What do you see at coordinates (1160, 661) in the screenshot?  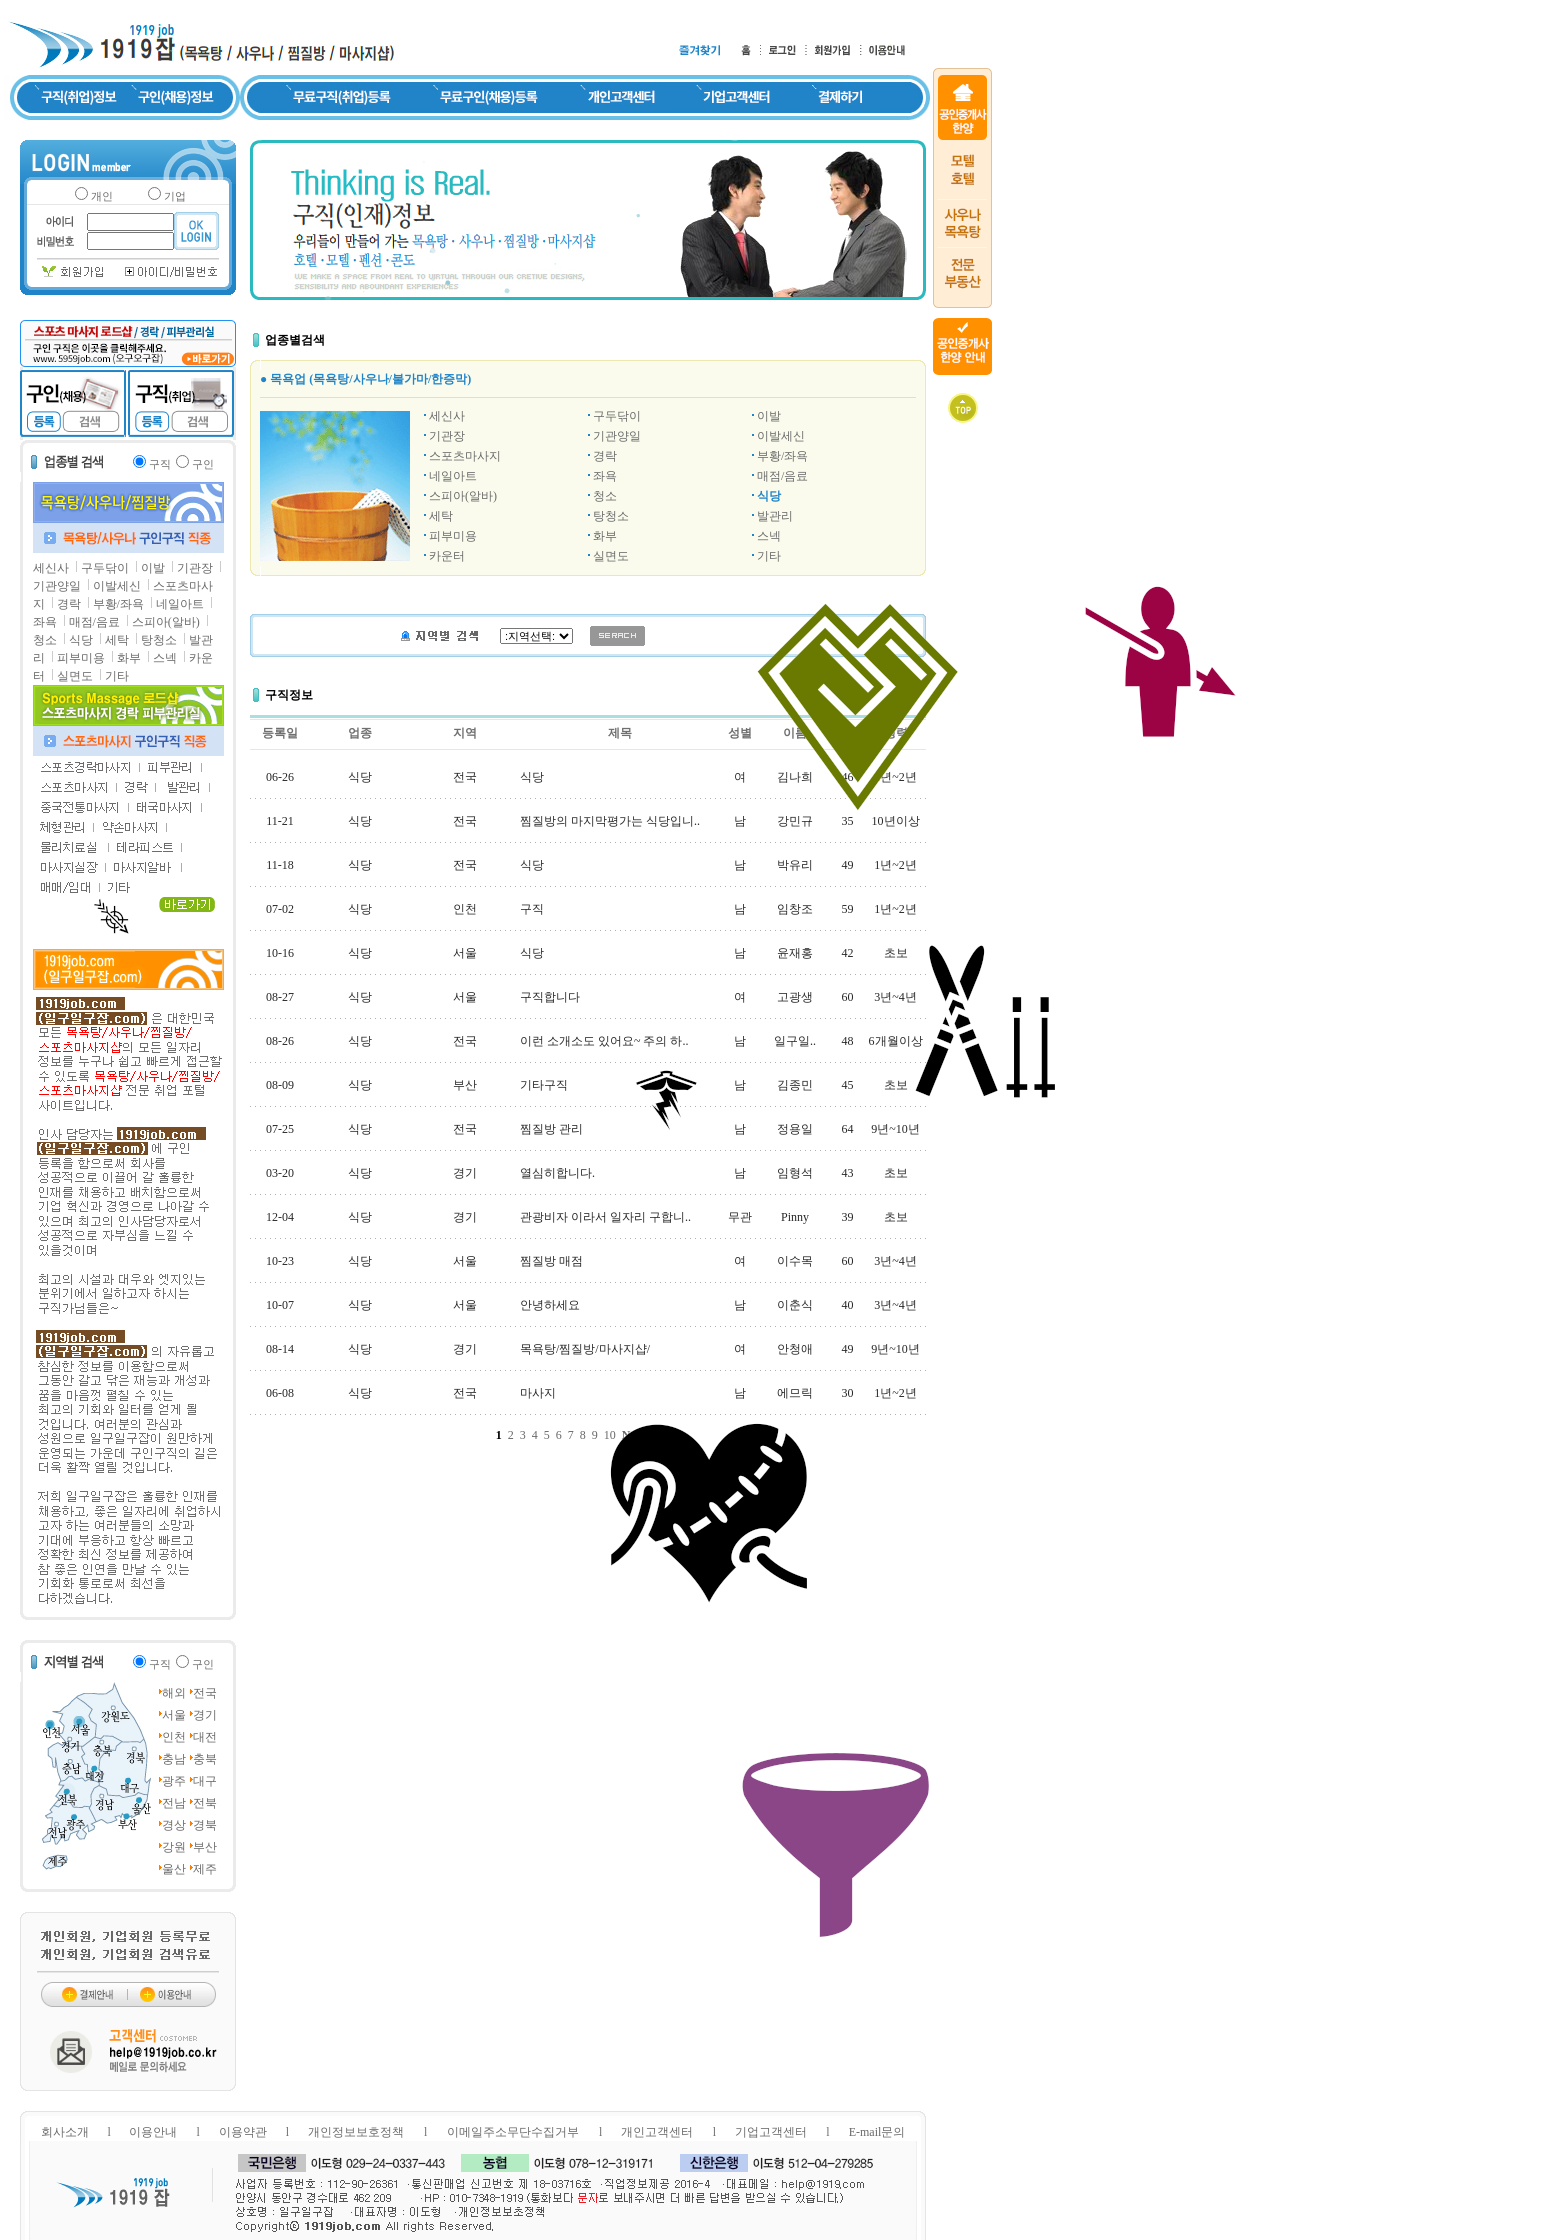 I see `indicates a piercing or stabbing attack in a game` at bounding box center [1160, 661].